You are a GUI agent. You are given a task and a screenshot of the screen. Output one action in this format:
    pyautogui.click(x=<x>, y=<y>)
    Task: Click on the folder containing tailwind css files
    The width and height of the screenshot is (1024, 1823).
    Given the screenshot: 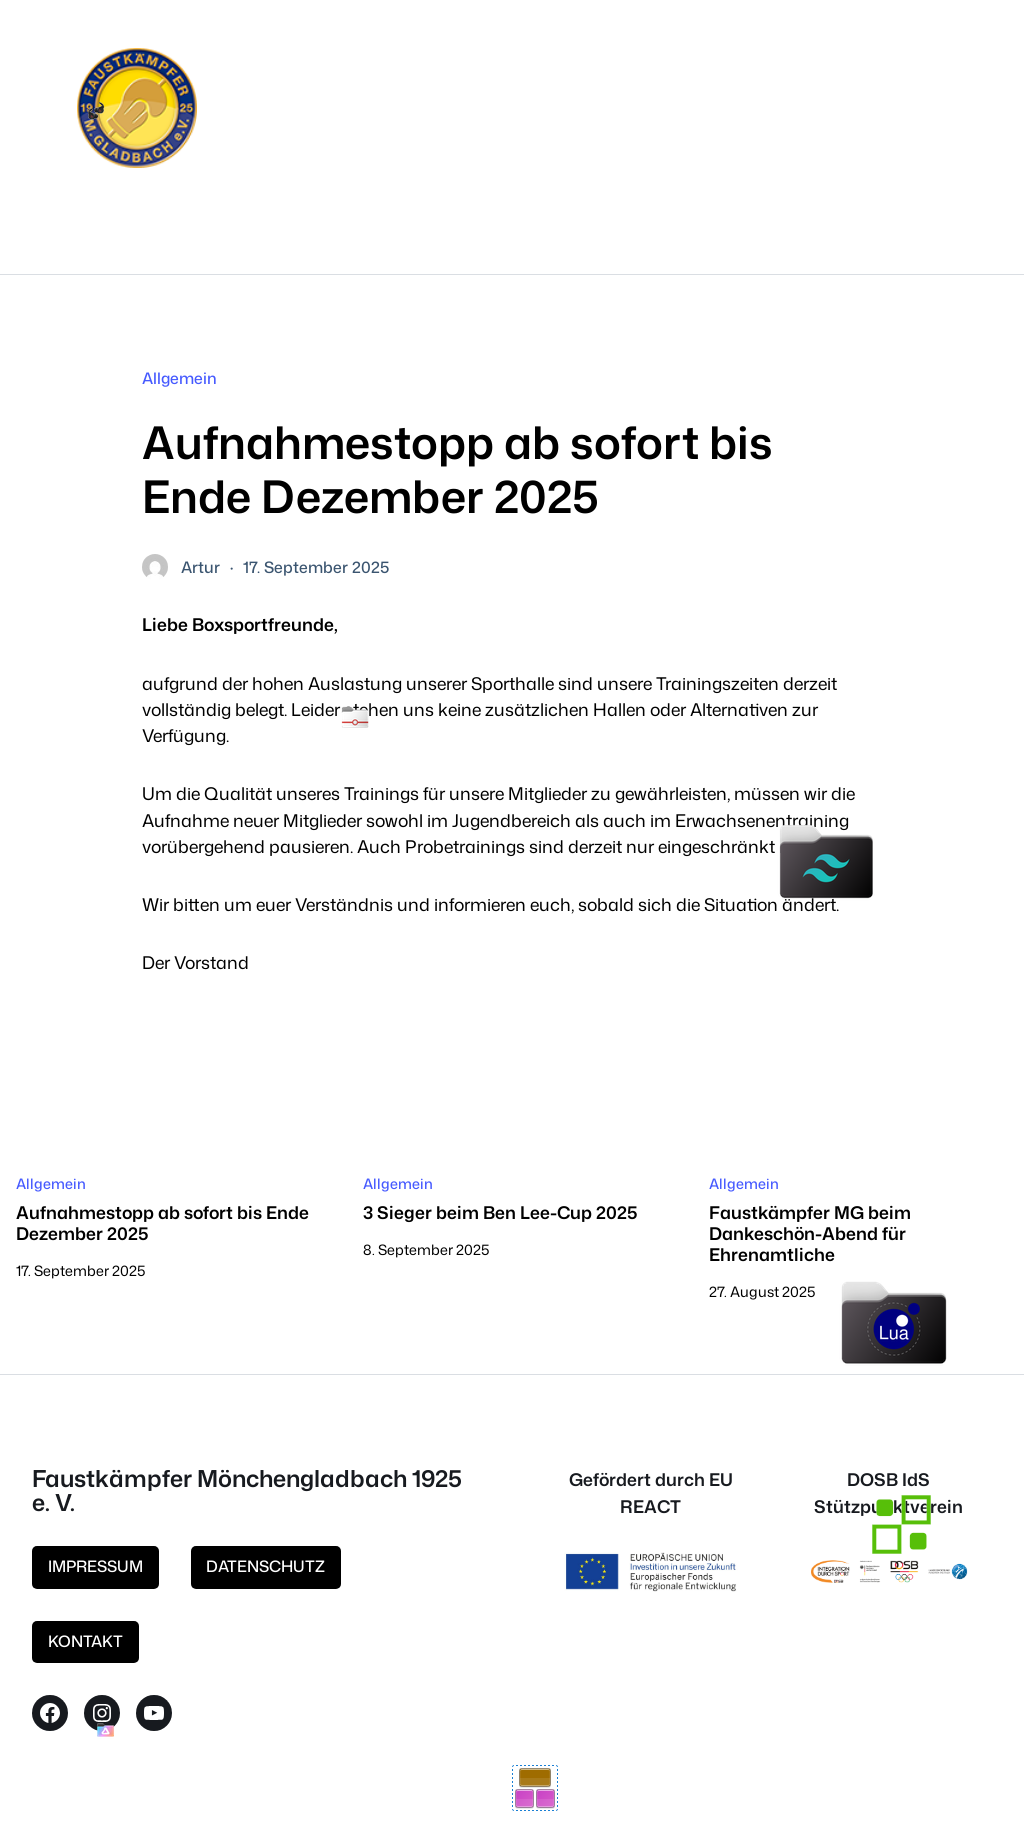 What is the action you would take?
    pyautogui.click(x=826, y=864)
    